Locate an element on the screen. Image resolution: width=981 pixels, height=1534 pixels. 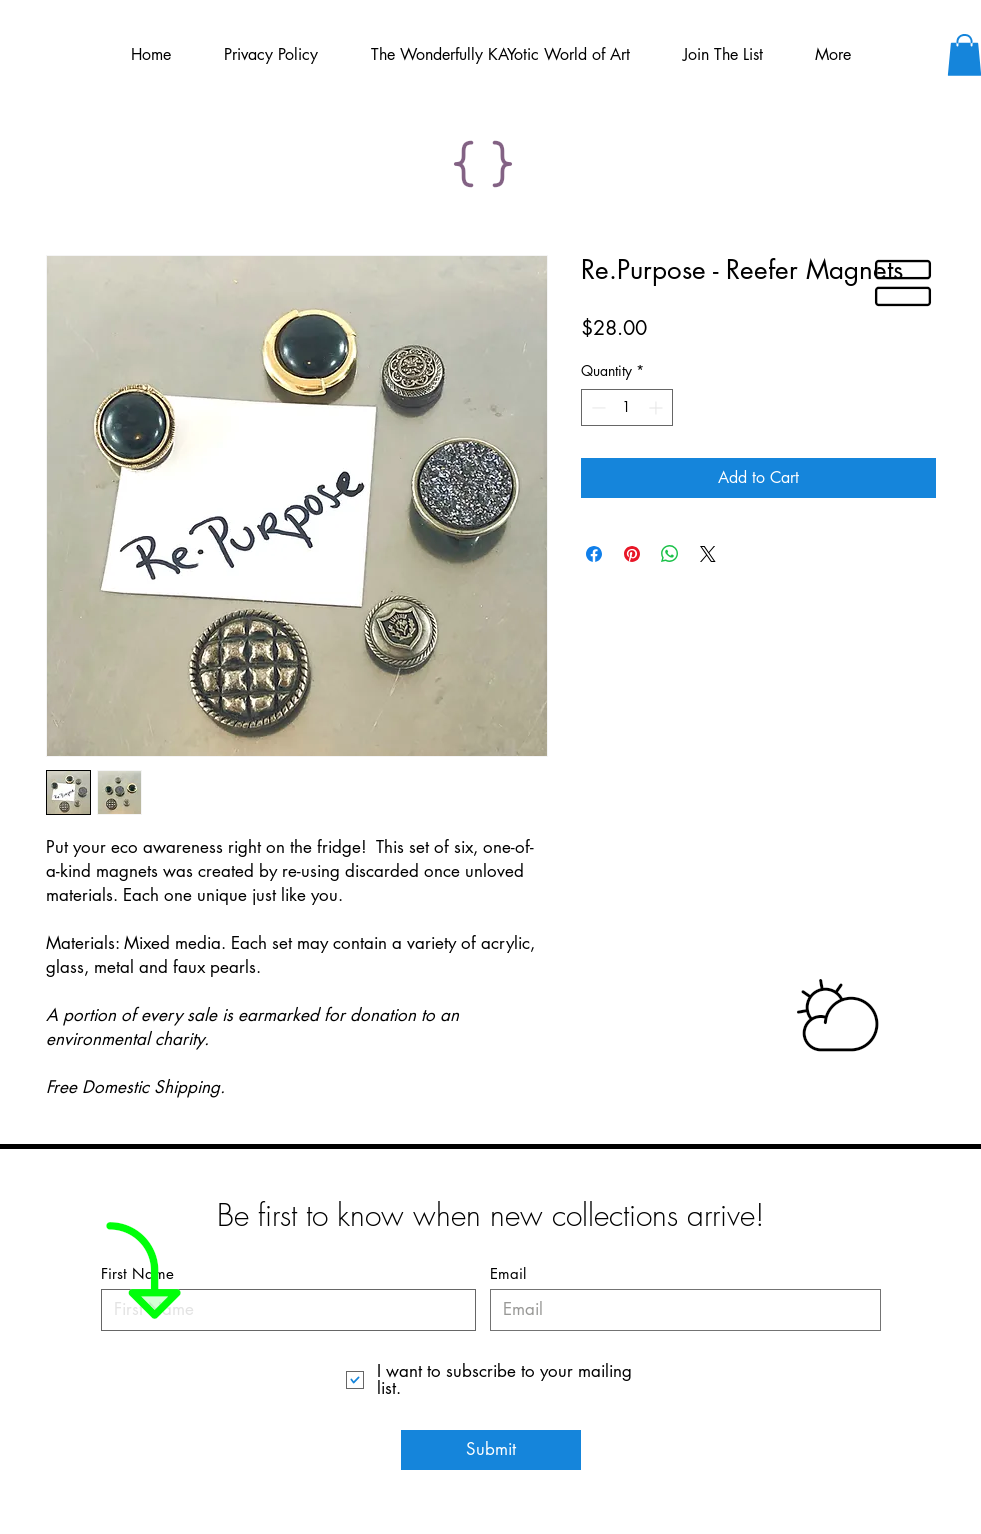
switch to row layout view is located at coordinates (903, 283).